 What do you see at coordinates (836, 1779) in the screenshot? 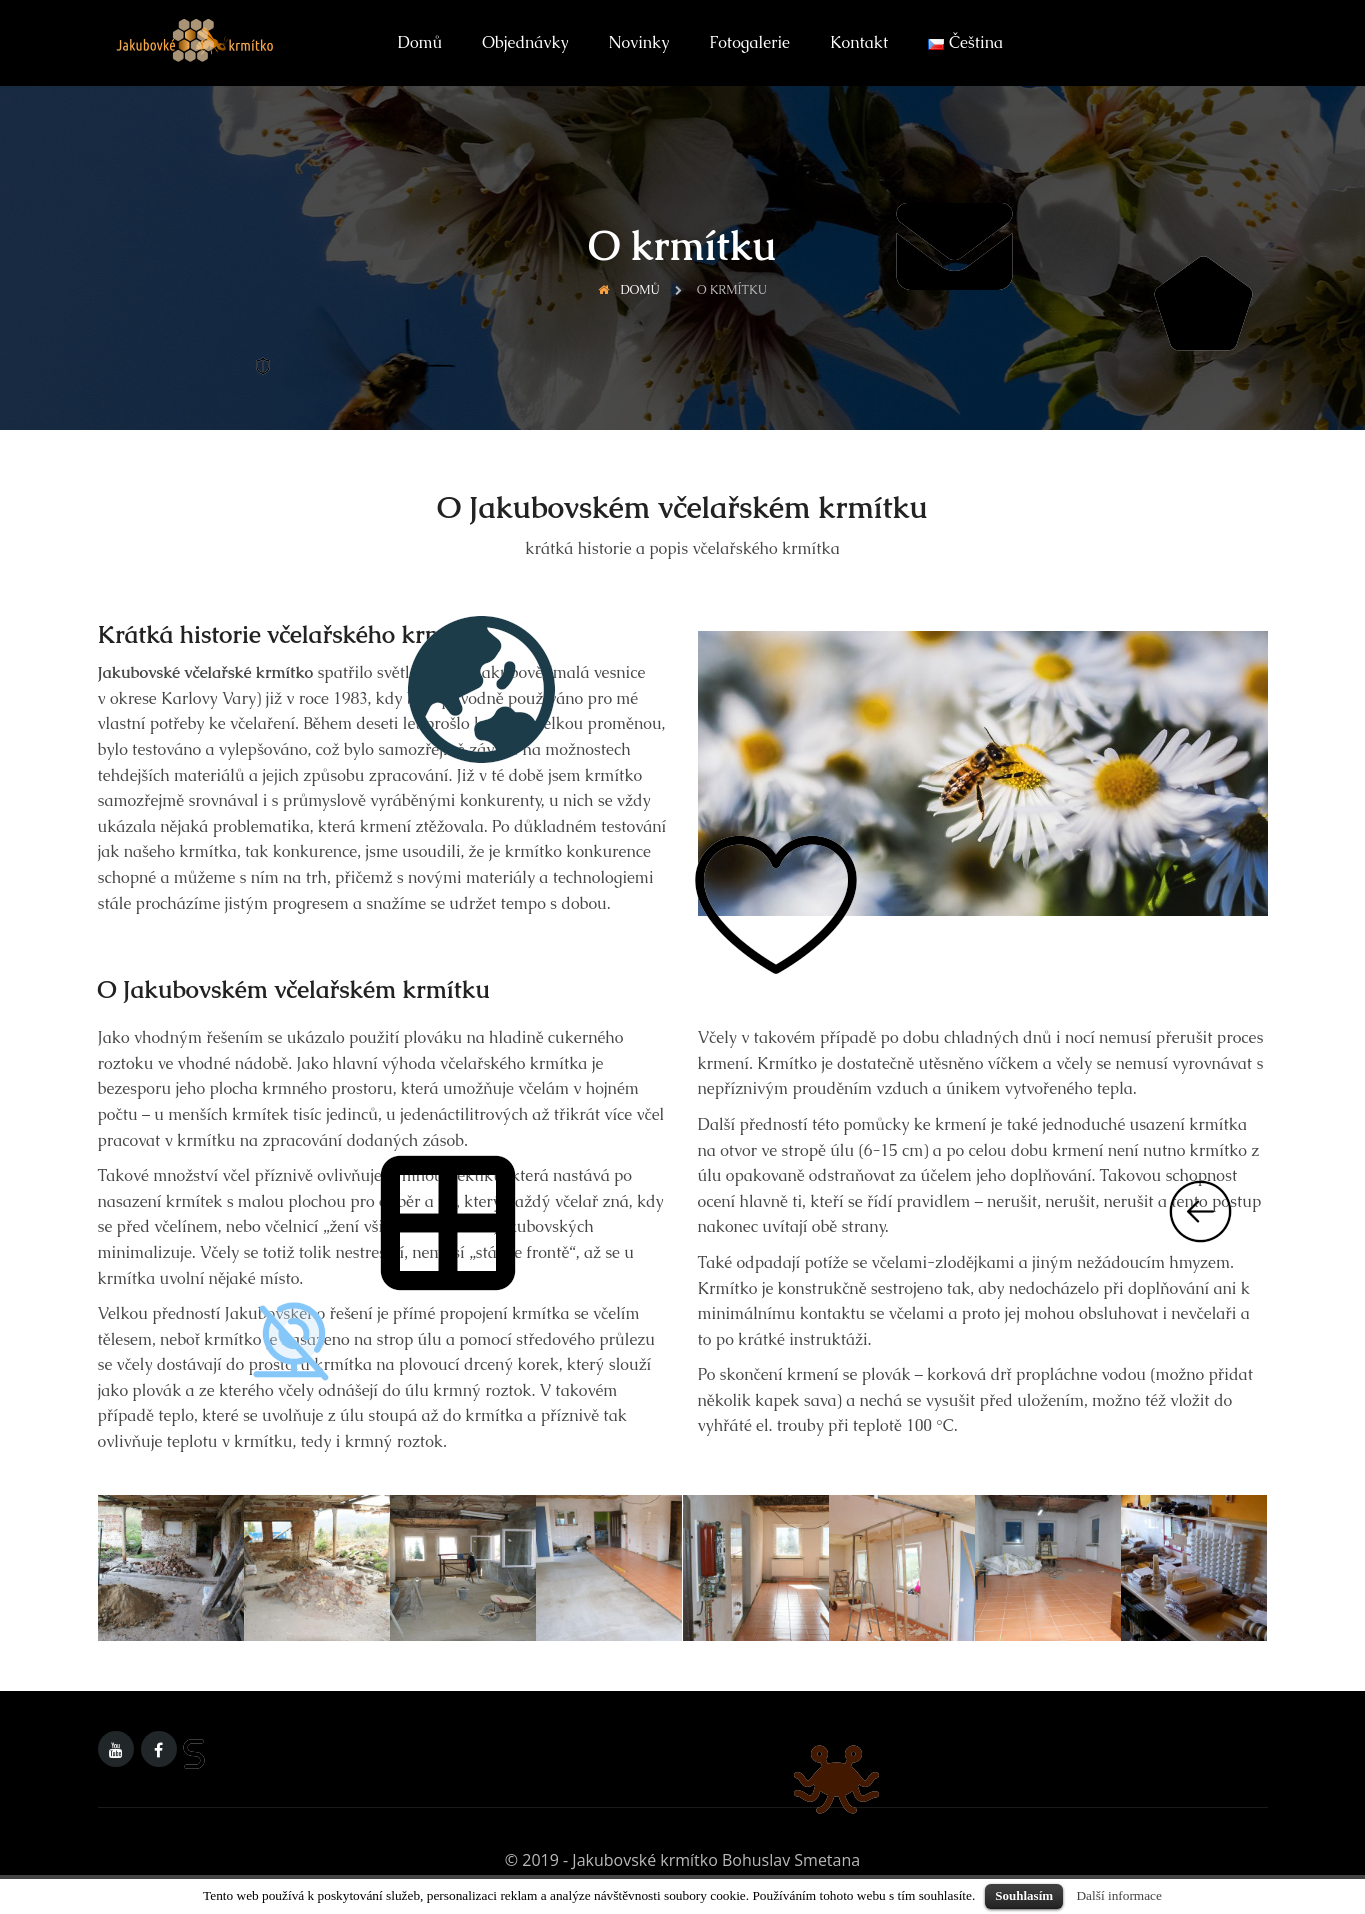
I see `represents pastafarianism or the flying spaghetti monster` at bounding box center [836, 1779].